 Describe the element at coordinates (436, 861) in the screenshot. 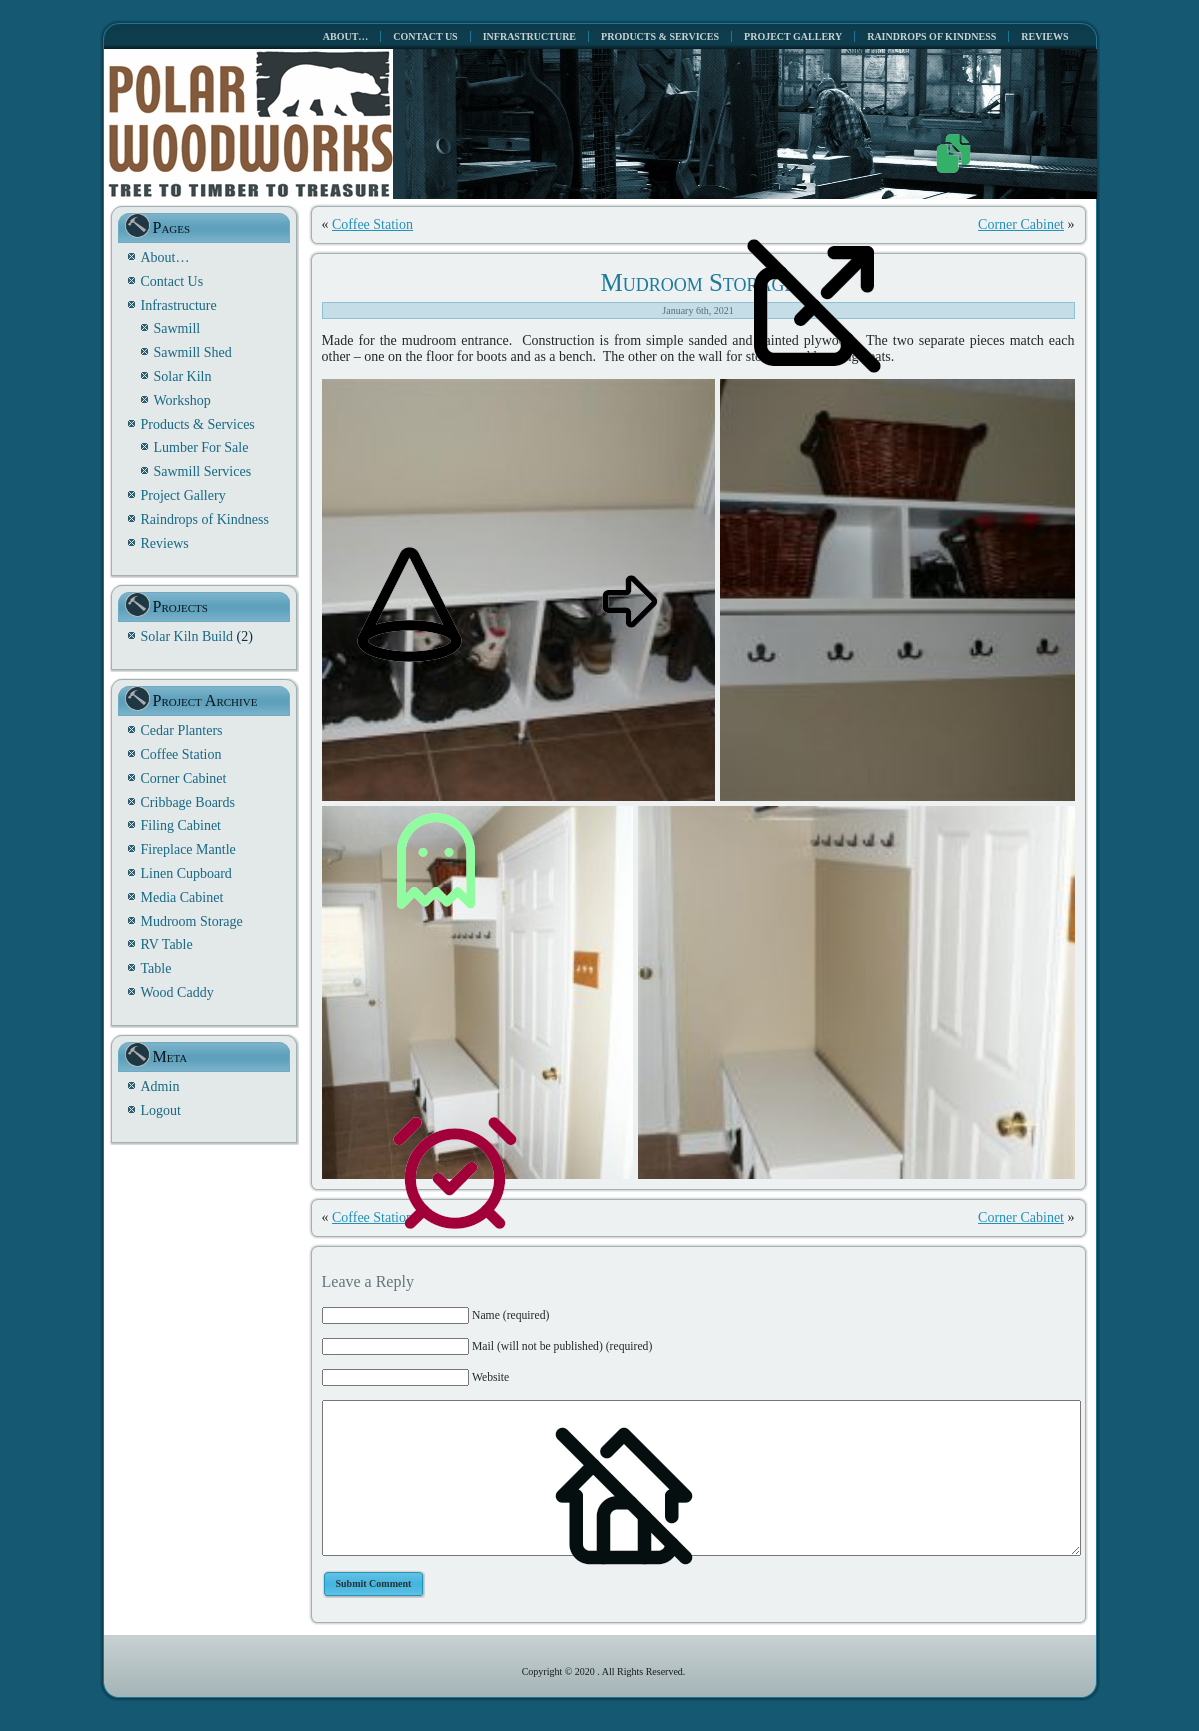

I see `toggle incognito or ghost mode` at that location.